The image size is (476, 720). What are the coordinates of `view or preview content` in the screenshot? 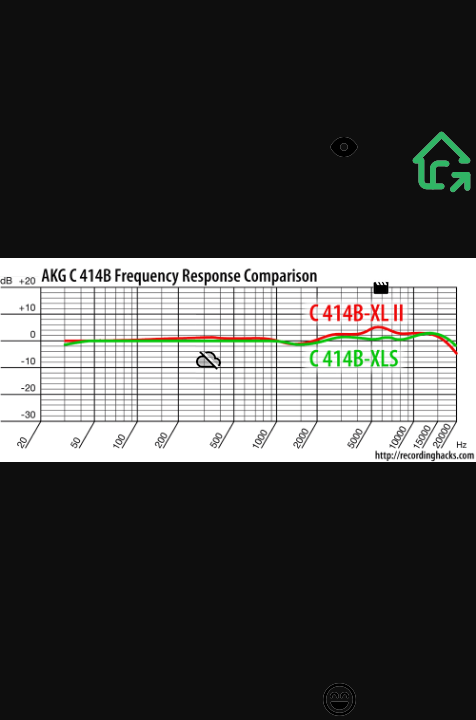 It's located at (344, 147).